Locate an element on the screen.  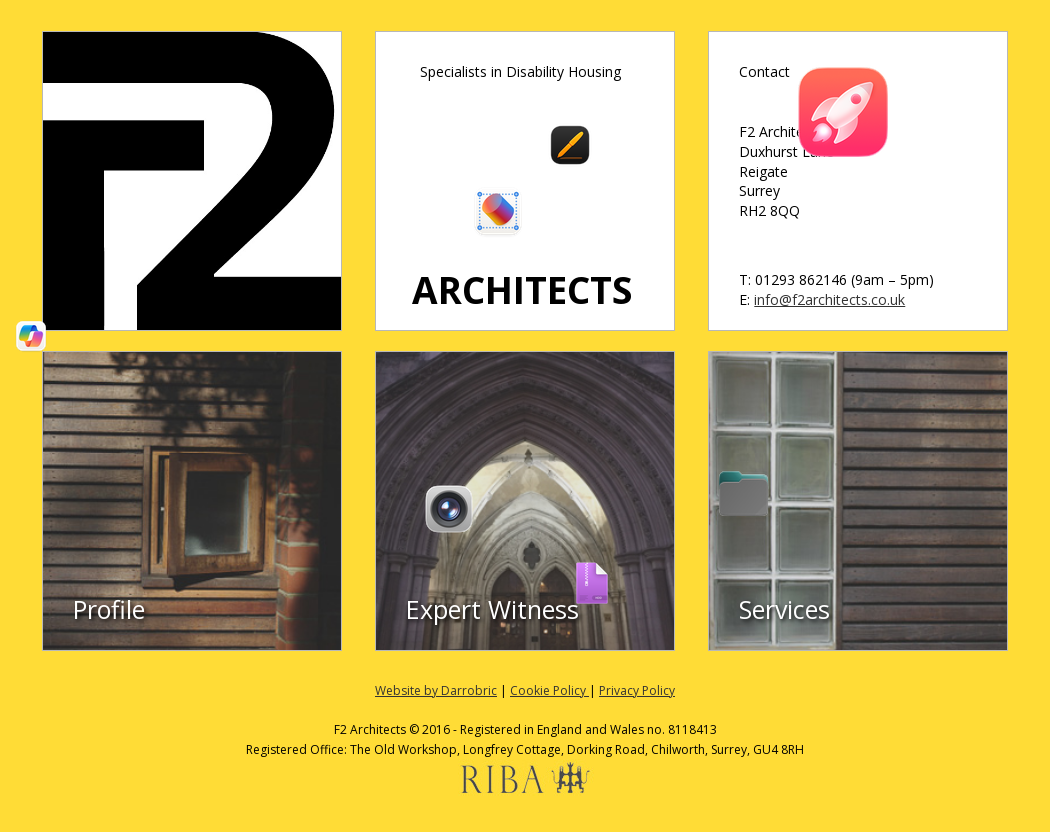
a virtualbox virtual hard disk file is located at coordinates (592, 584).